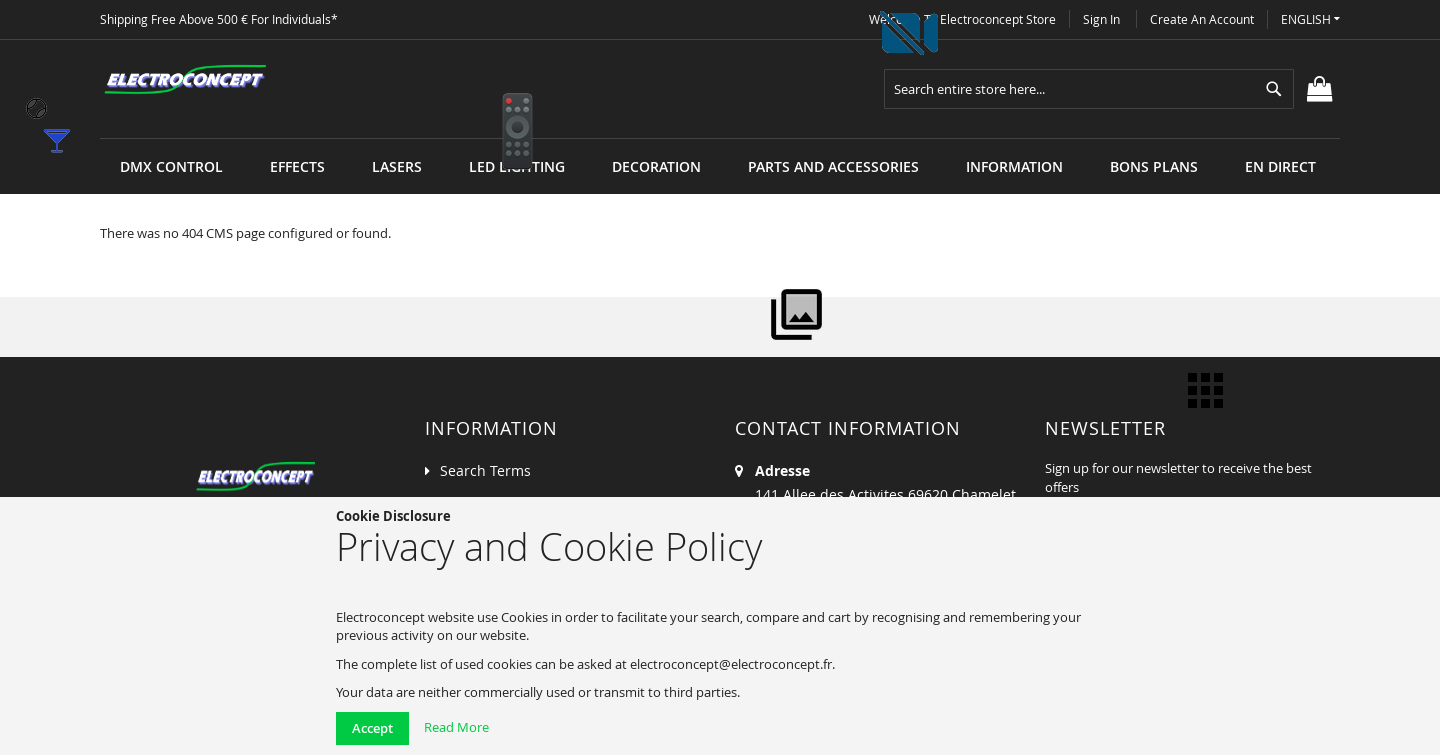  What do you see at coordinates (57, 141) in the screenshot?
I see `access bar or cocktail menu` at bounding box center [57, 141].